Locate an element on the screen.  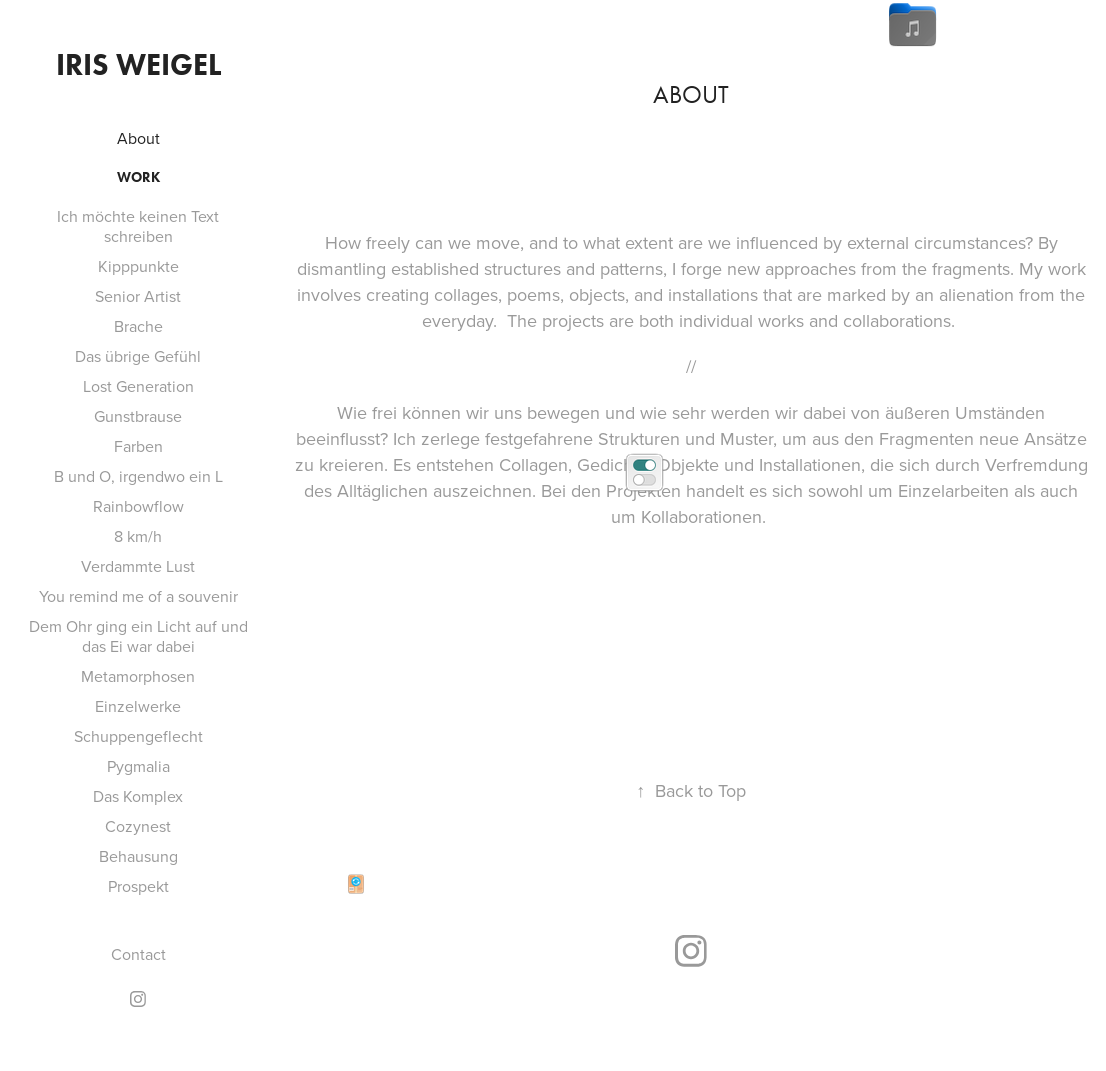
open gnome tweaks to customize system settings is located at coordinates (644, 472).